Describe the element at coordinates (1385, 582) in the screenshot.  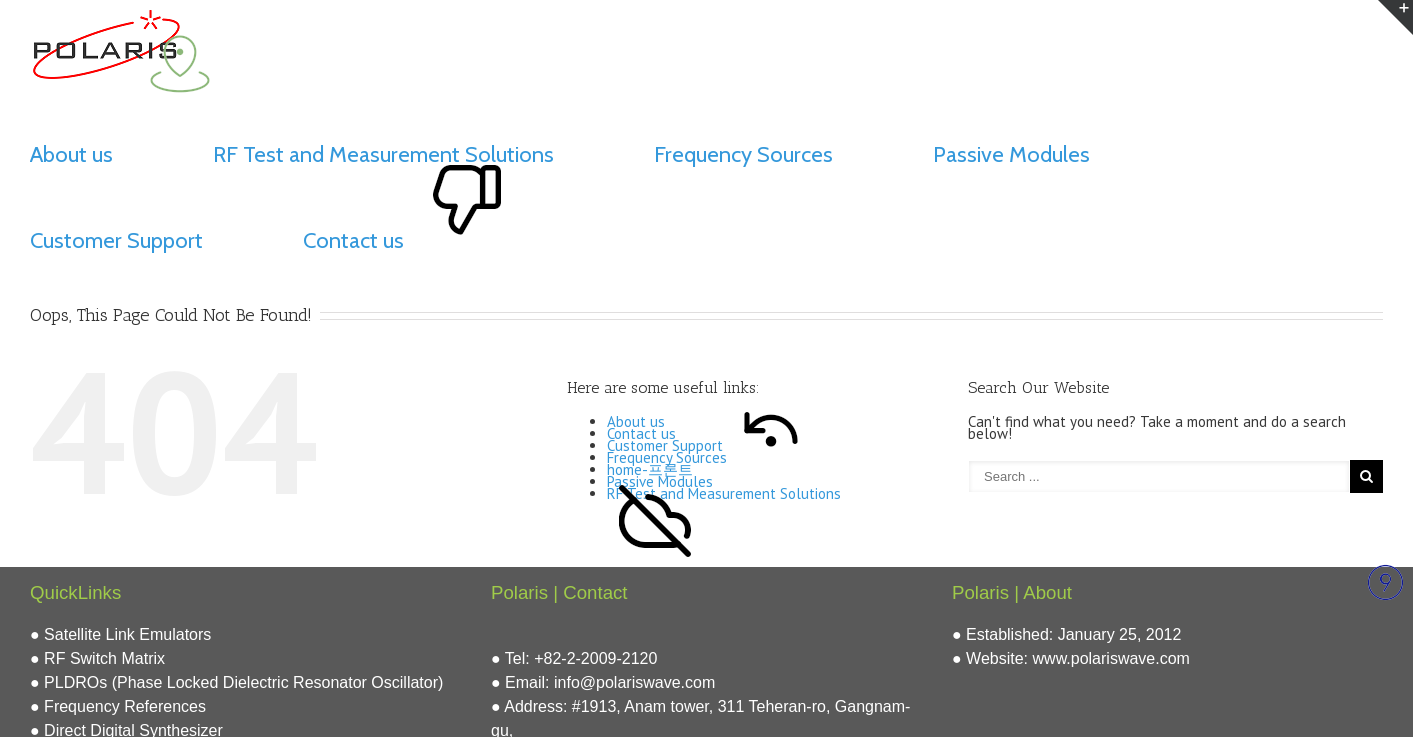
I see `indicates nine items or notifications` at that location.